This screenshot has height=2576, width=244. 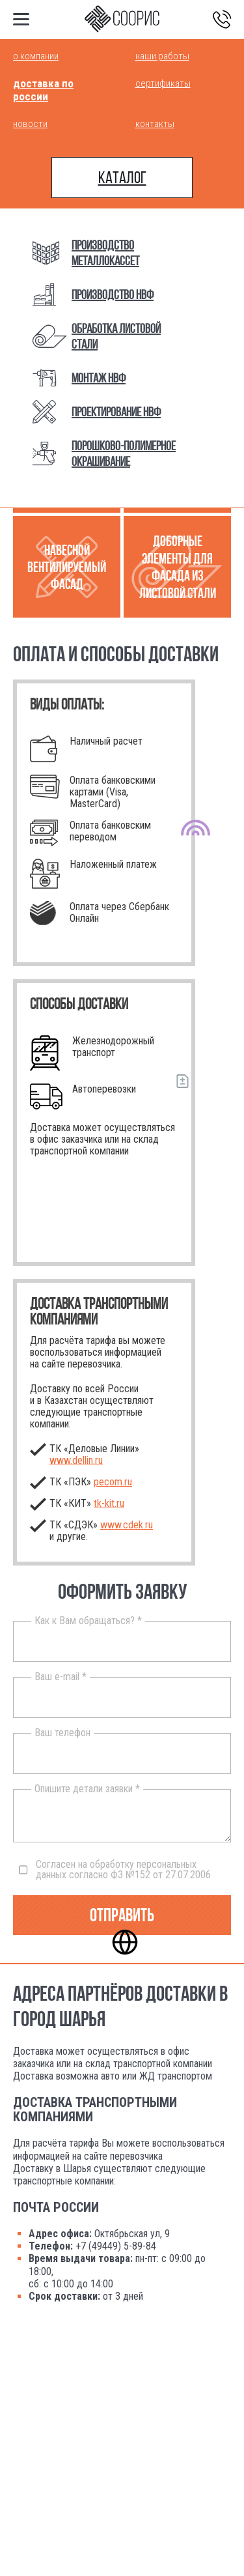 What do you see at coordinates (125, 1942) in the screenshot?
I see `switch to global or international settings` at bounding box center [125, 1942].